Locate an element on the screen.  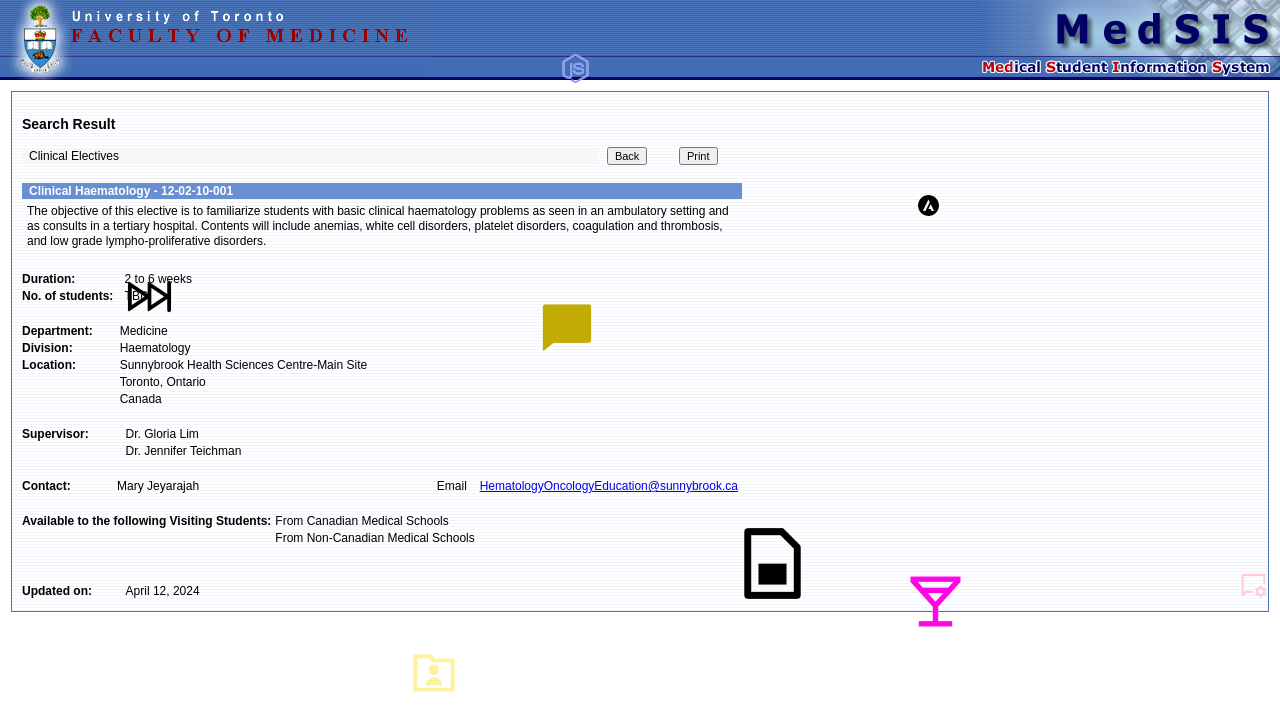
open chat settings is located at coordinates (1253, 584).